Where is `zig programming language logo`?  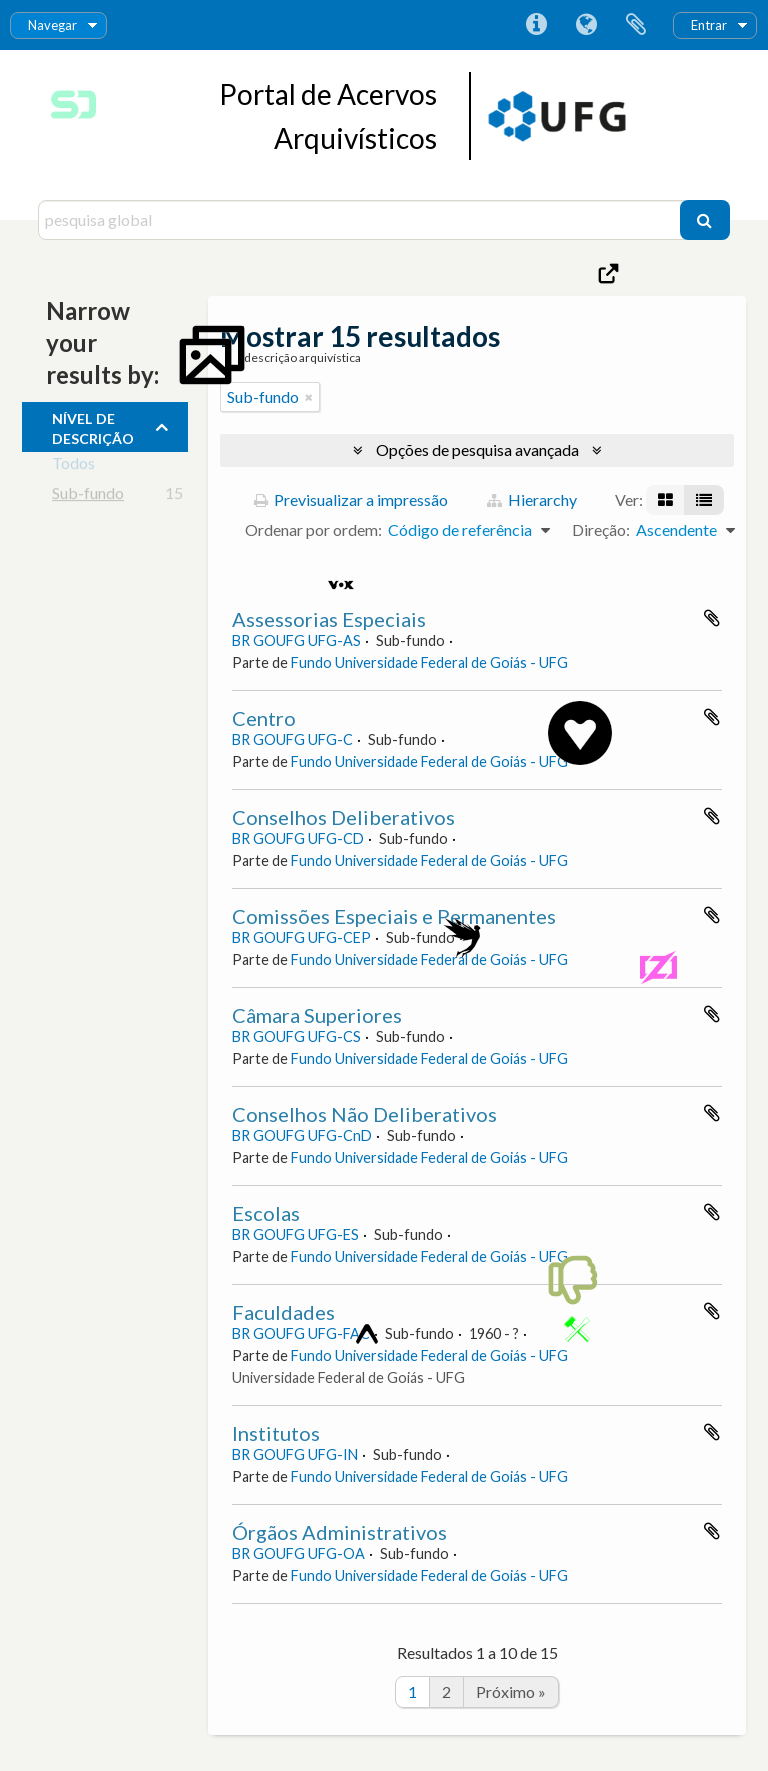 zig programming language logo is located at coordinates (658, 967).